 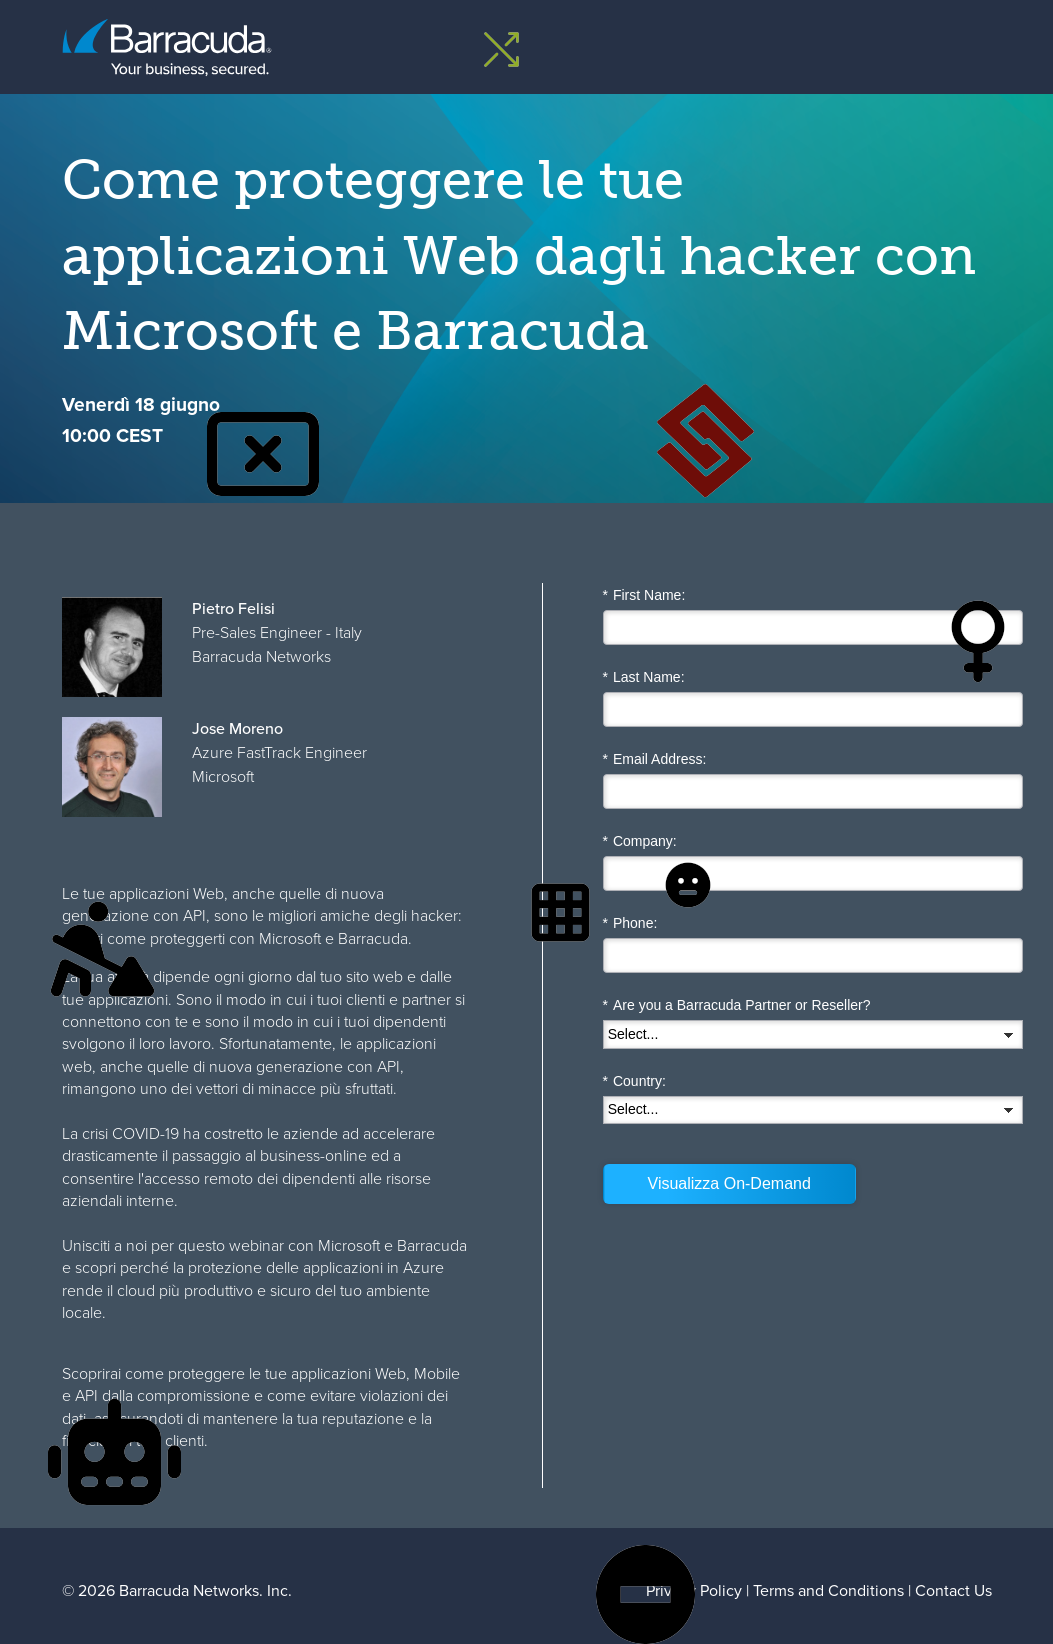 What do you see at coordinates (501, 49) in the screenshot?
I see `shuffle playback order` at bounding box center [501, 49].